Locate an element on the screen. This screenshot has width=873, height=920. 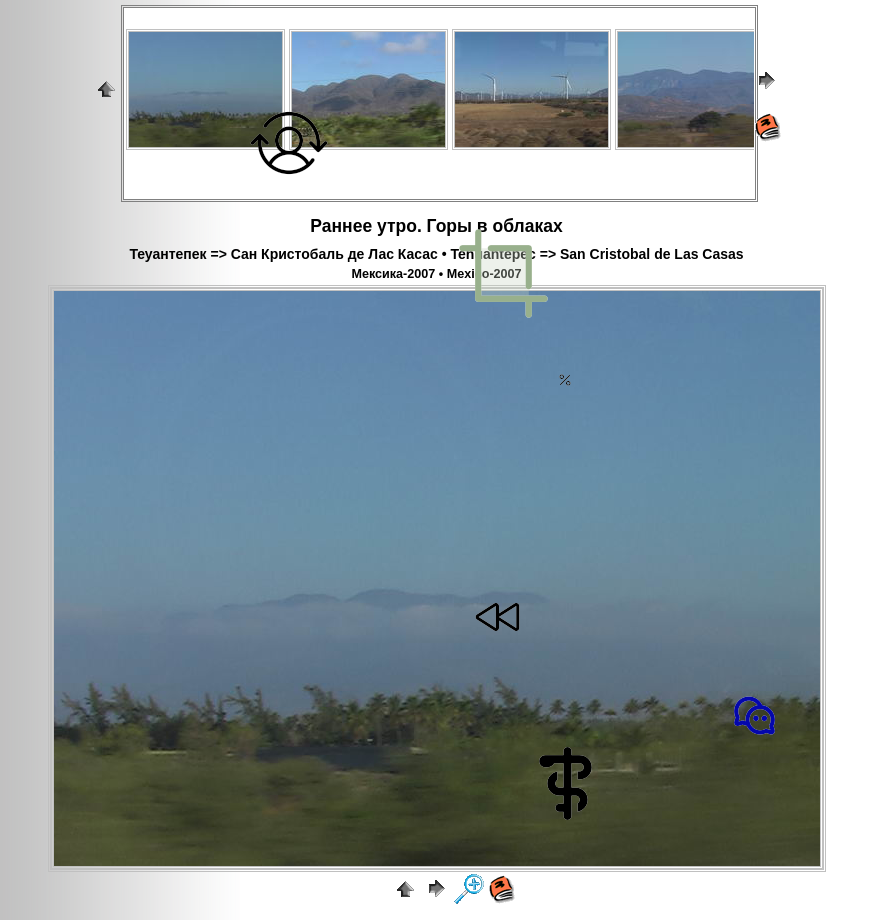
apply or view a discount is located at coordinates (565, 380).